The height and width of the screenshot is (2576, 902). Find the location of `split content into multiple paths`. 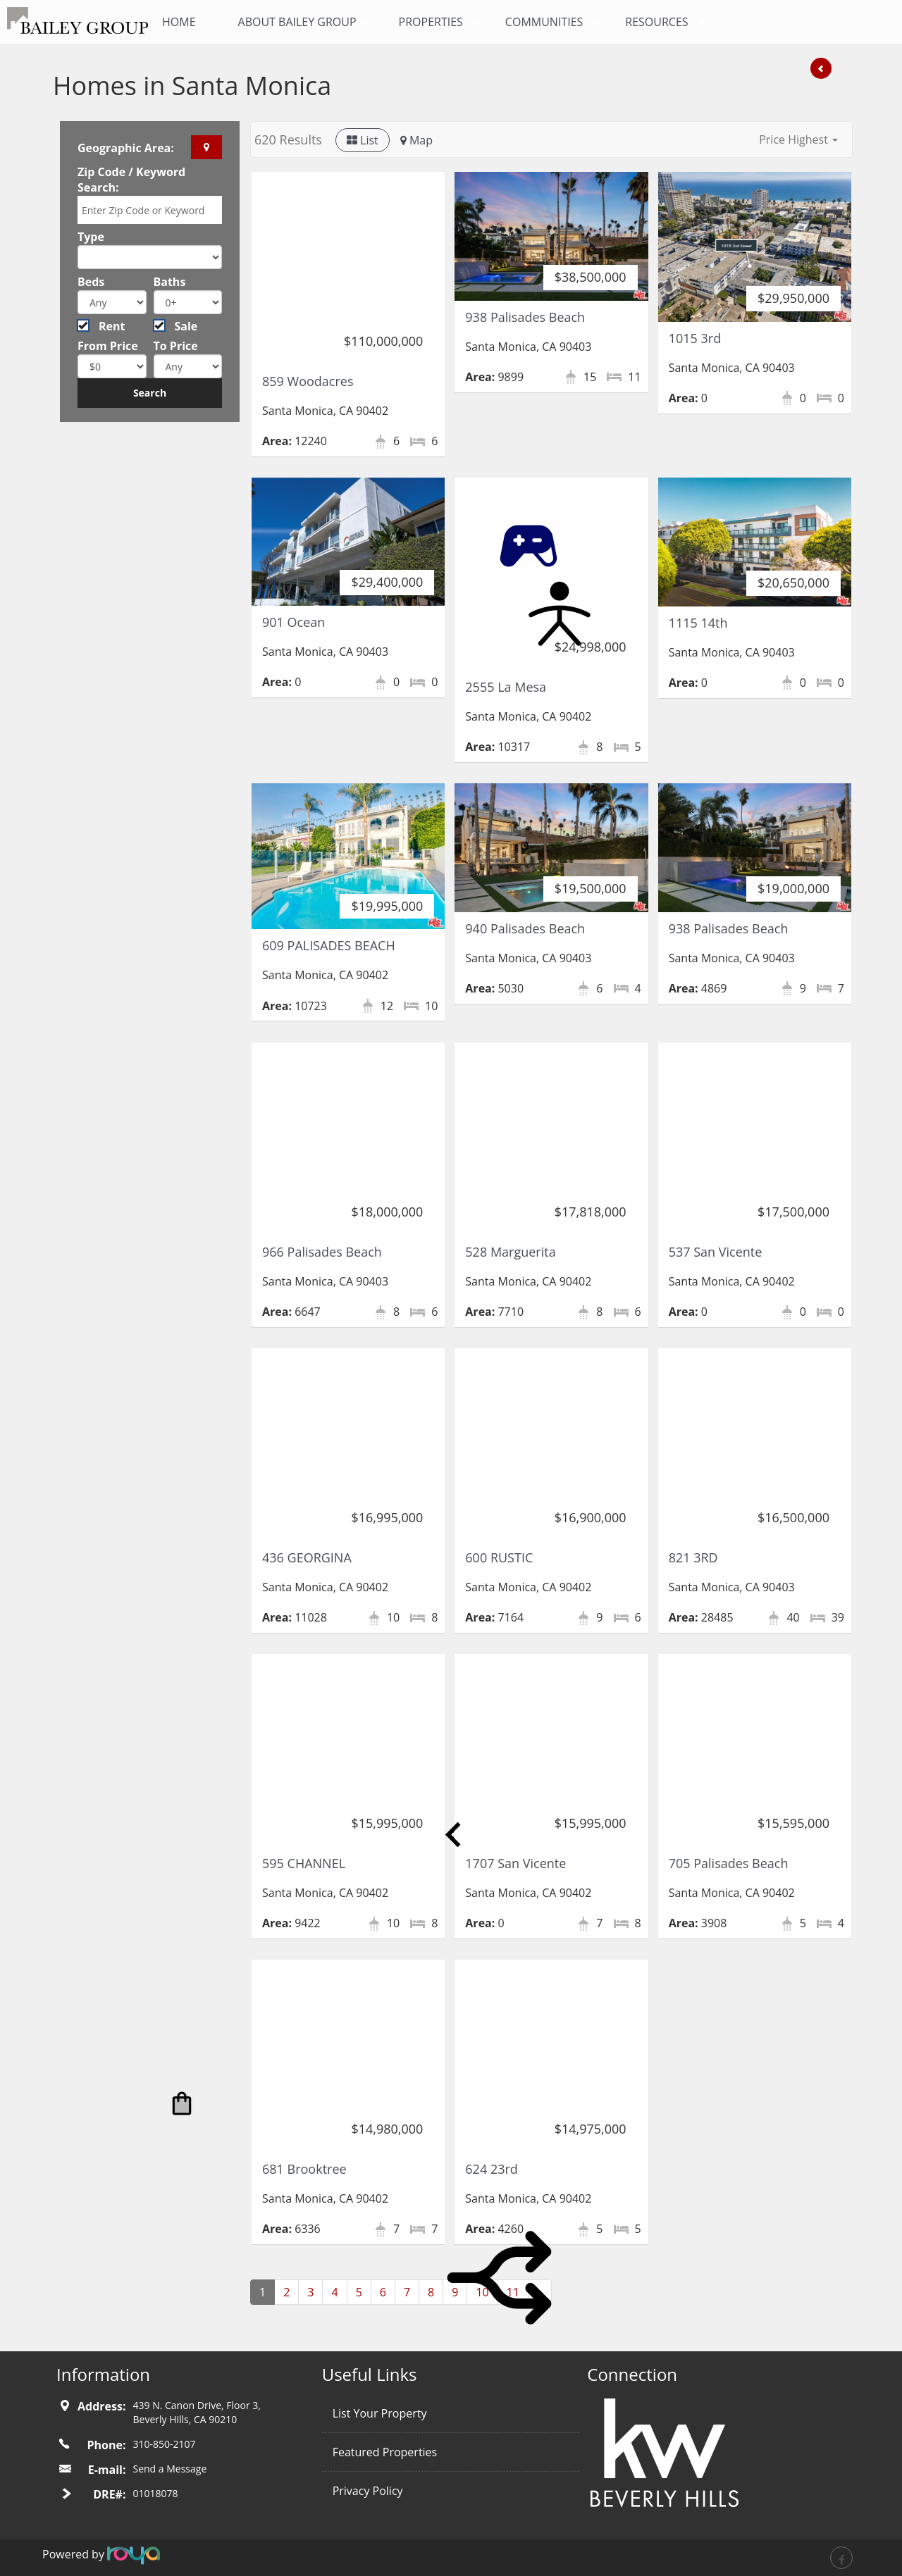

split content into multiple paths is located at coordinates (499, 2277).